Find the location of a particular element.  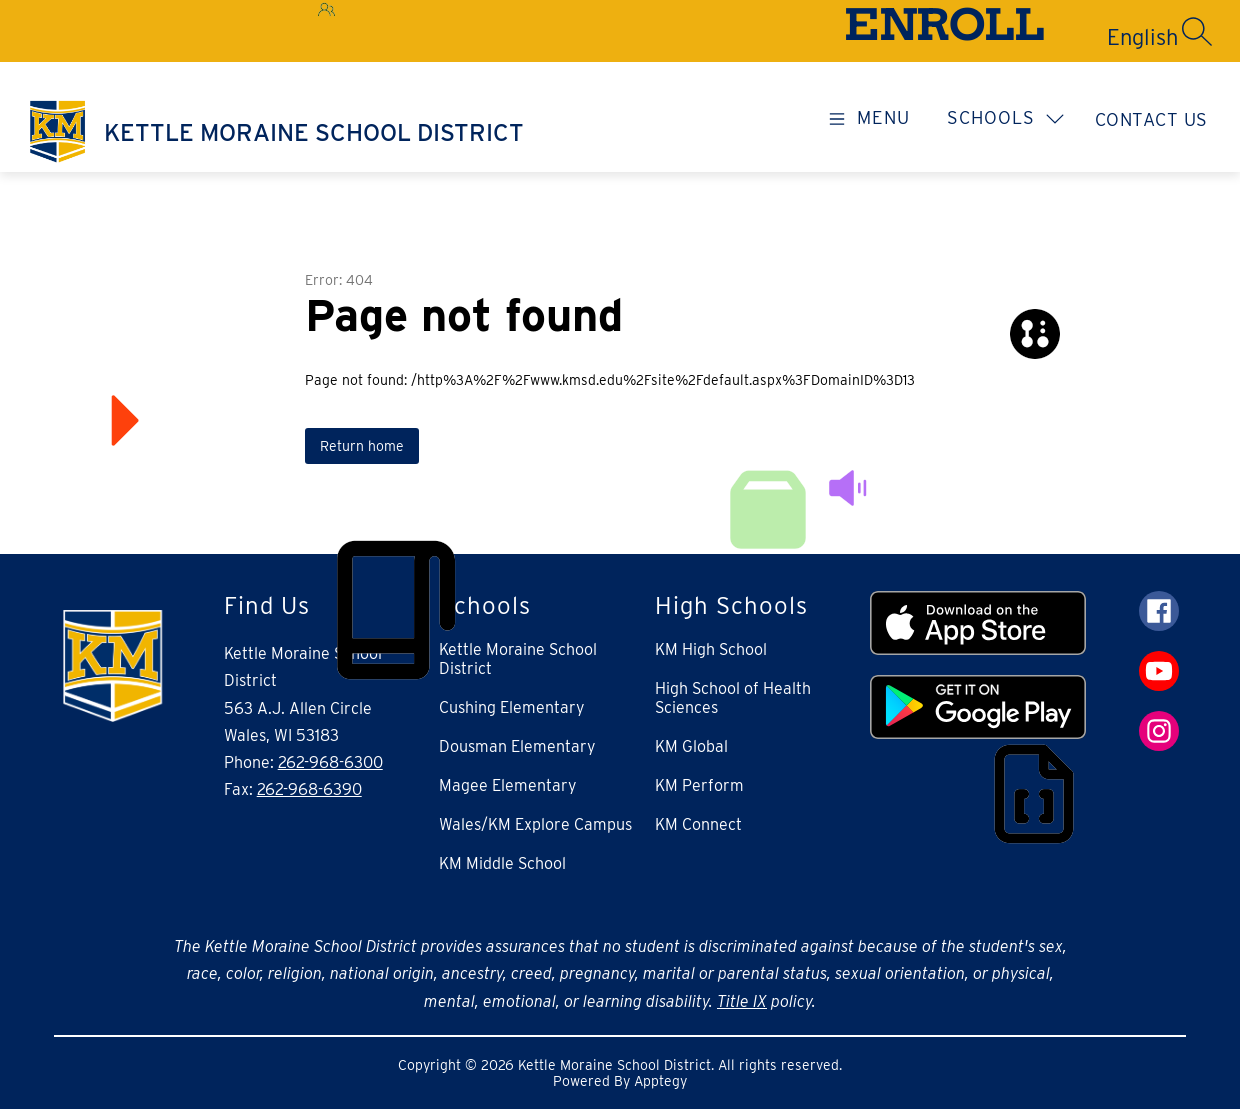

view source code file is located at coordinates (1034, 794).